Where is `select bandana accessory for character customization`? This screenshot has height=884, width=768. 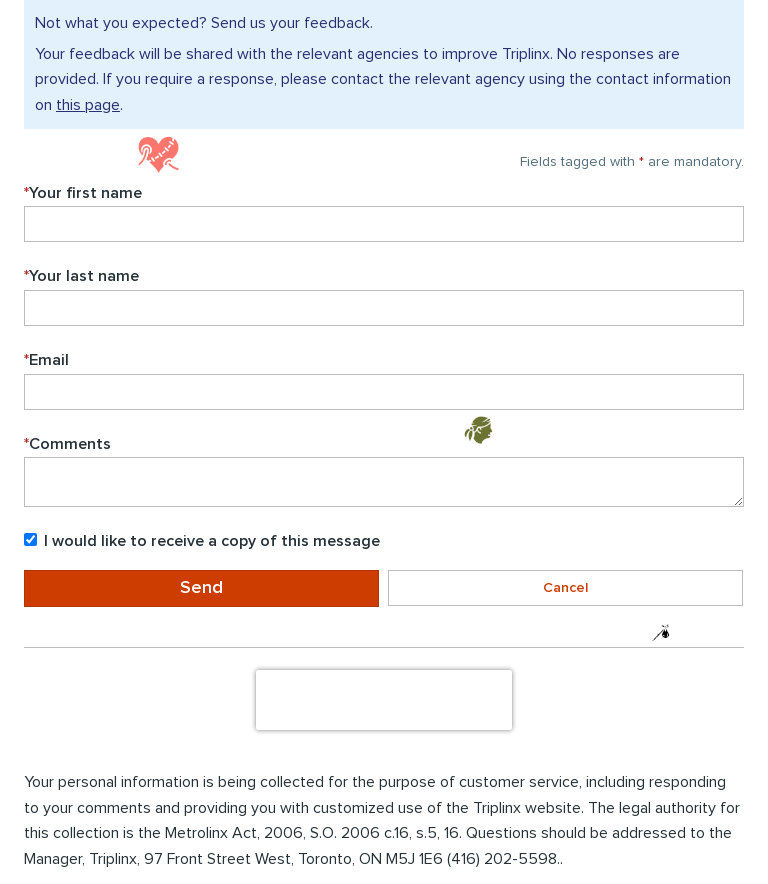 select bandana accessory for character customization is located at coordinates (478, 430).